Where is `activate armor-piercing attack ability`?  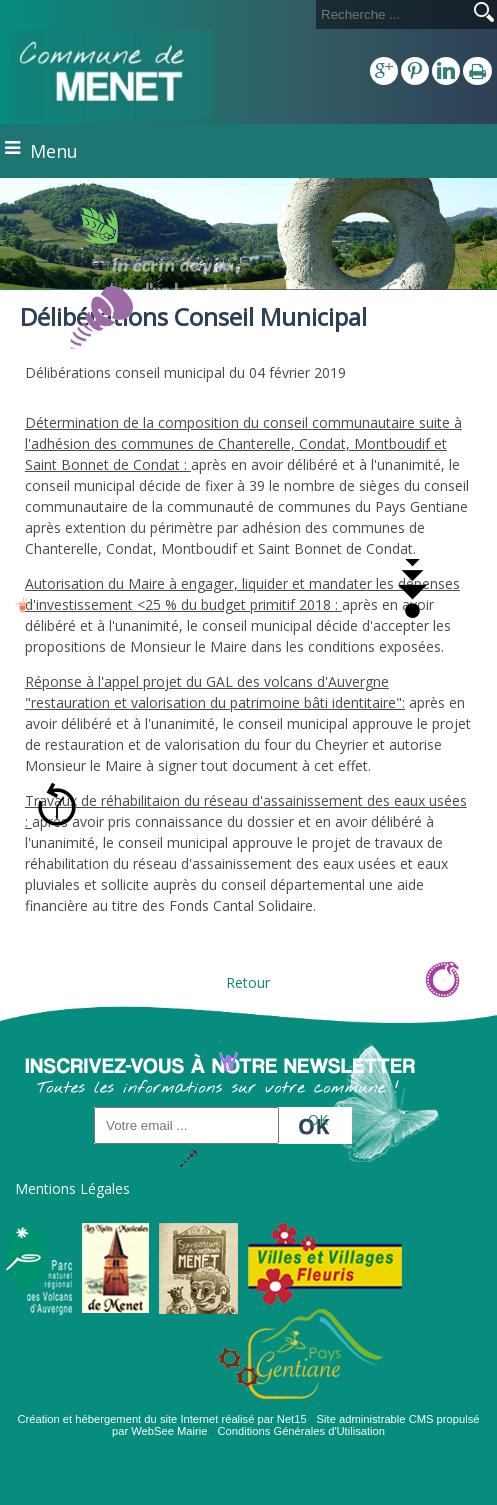 activate armor-piercing attack ability is located at coordinates (99, 225).